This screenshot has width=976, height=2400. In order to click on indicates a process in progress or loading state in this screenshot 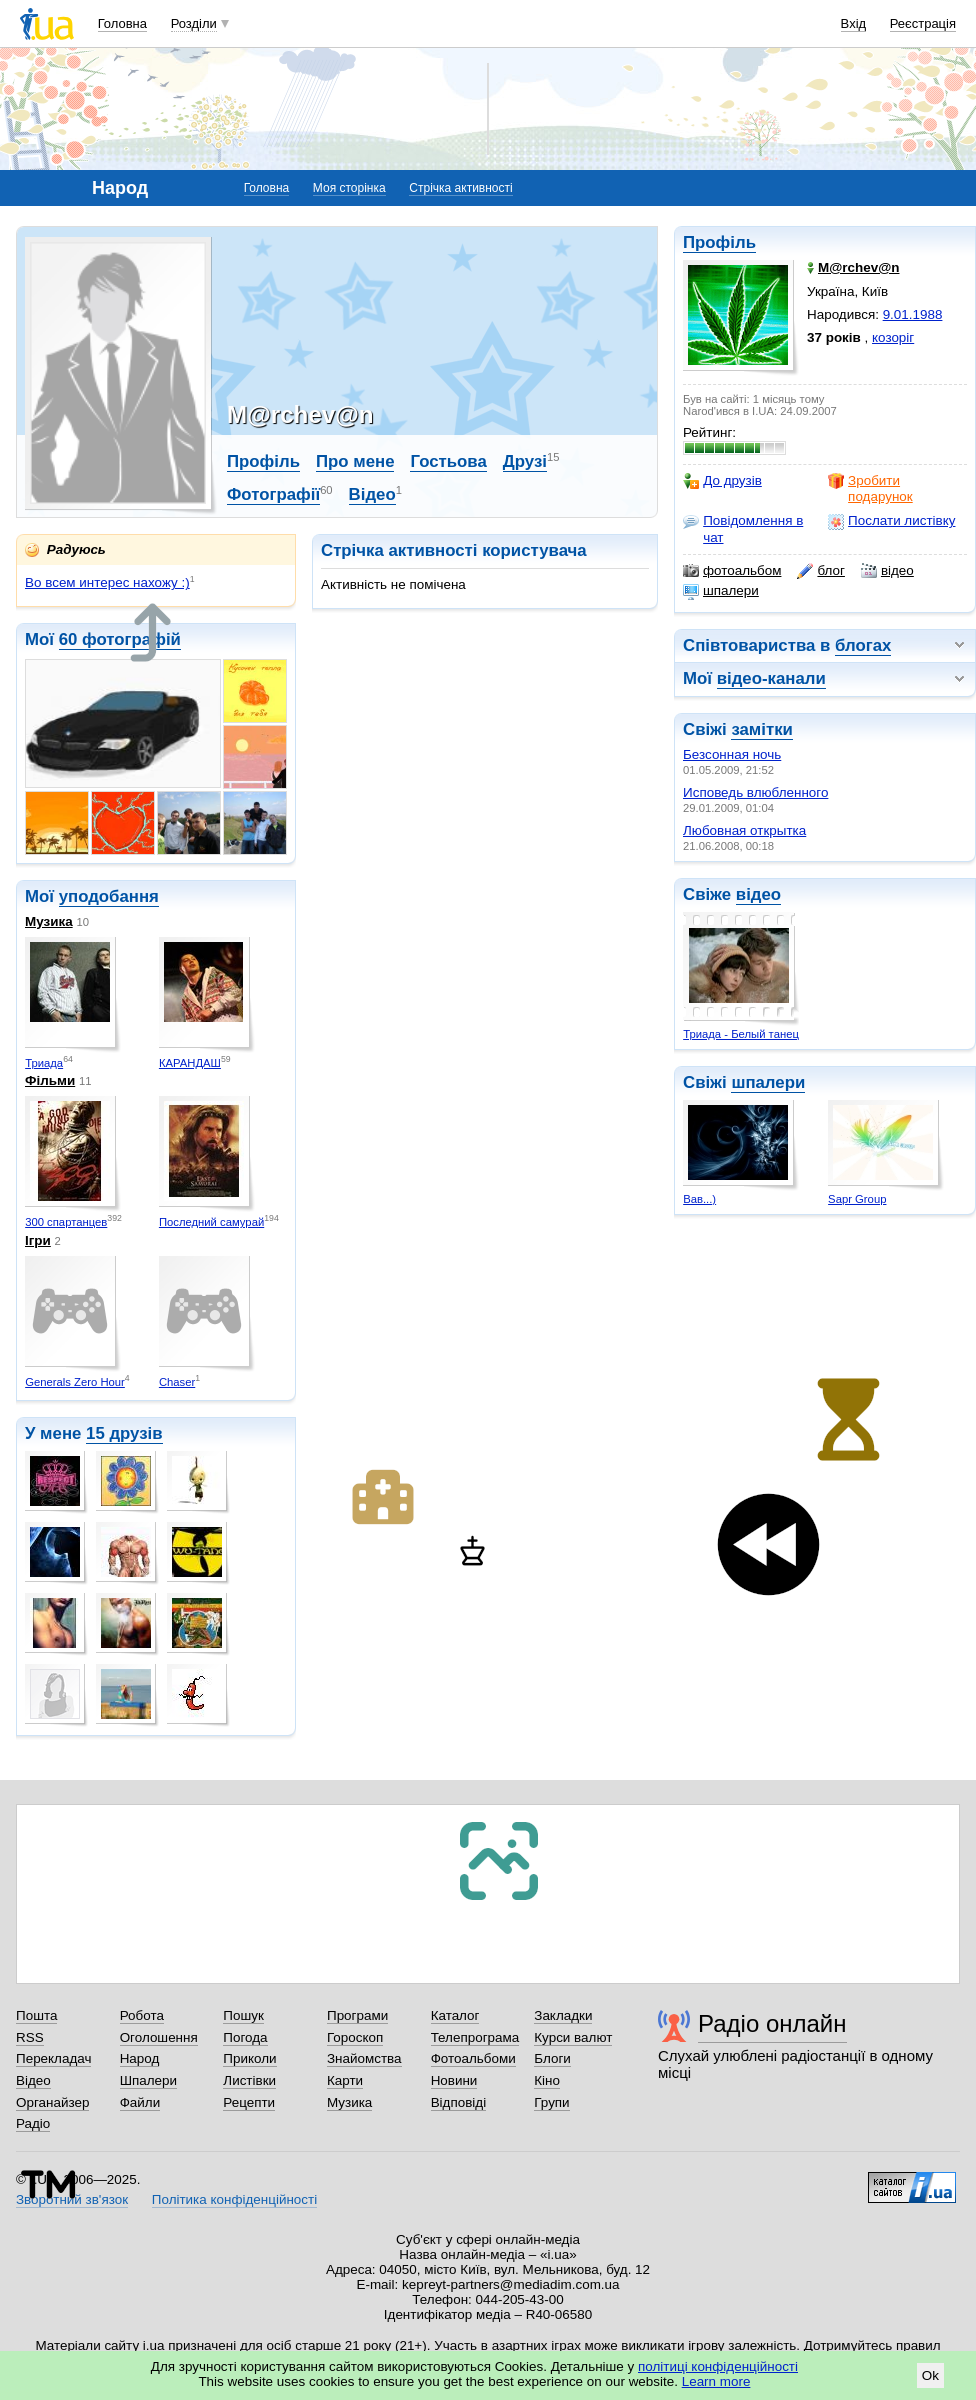, I will do `click(848, 1419)`.